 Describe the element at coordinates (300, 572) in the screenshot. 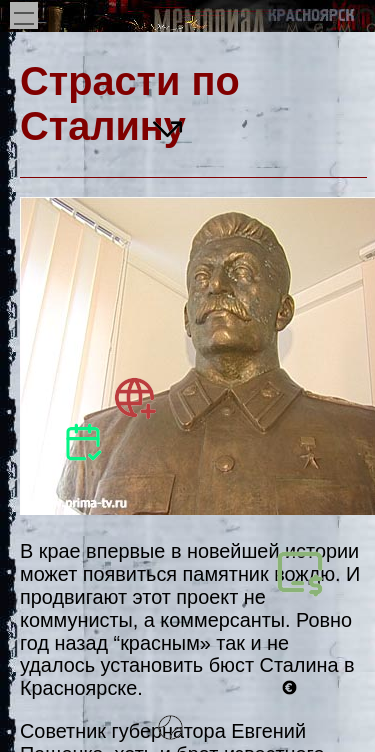

I see `access tablet payment or billing settings` at that location.